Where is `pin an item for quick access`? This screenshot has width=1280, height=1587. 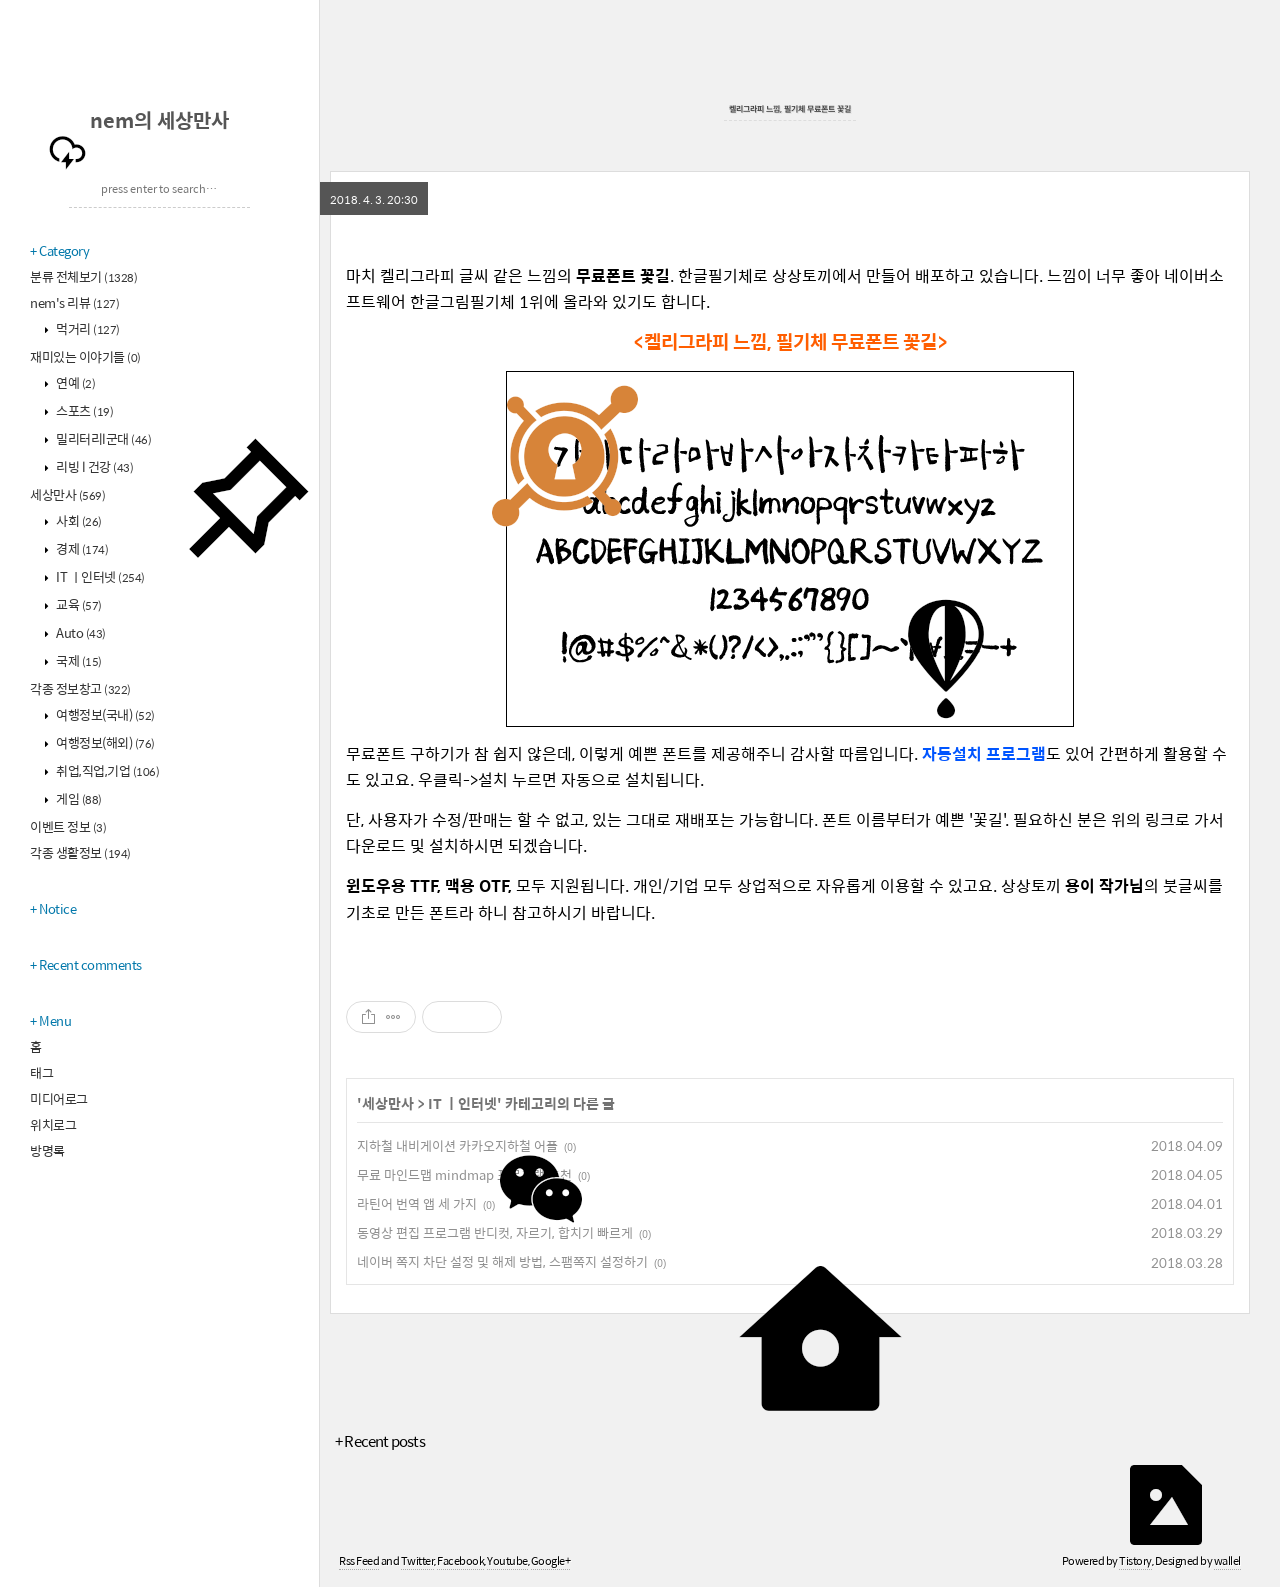
pin an item for quick access is located at coordinates (244, 503).